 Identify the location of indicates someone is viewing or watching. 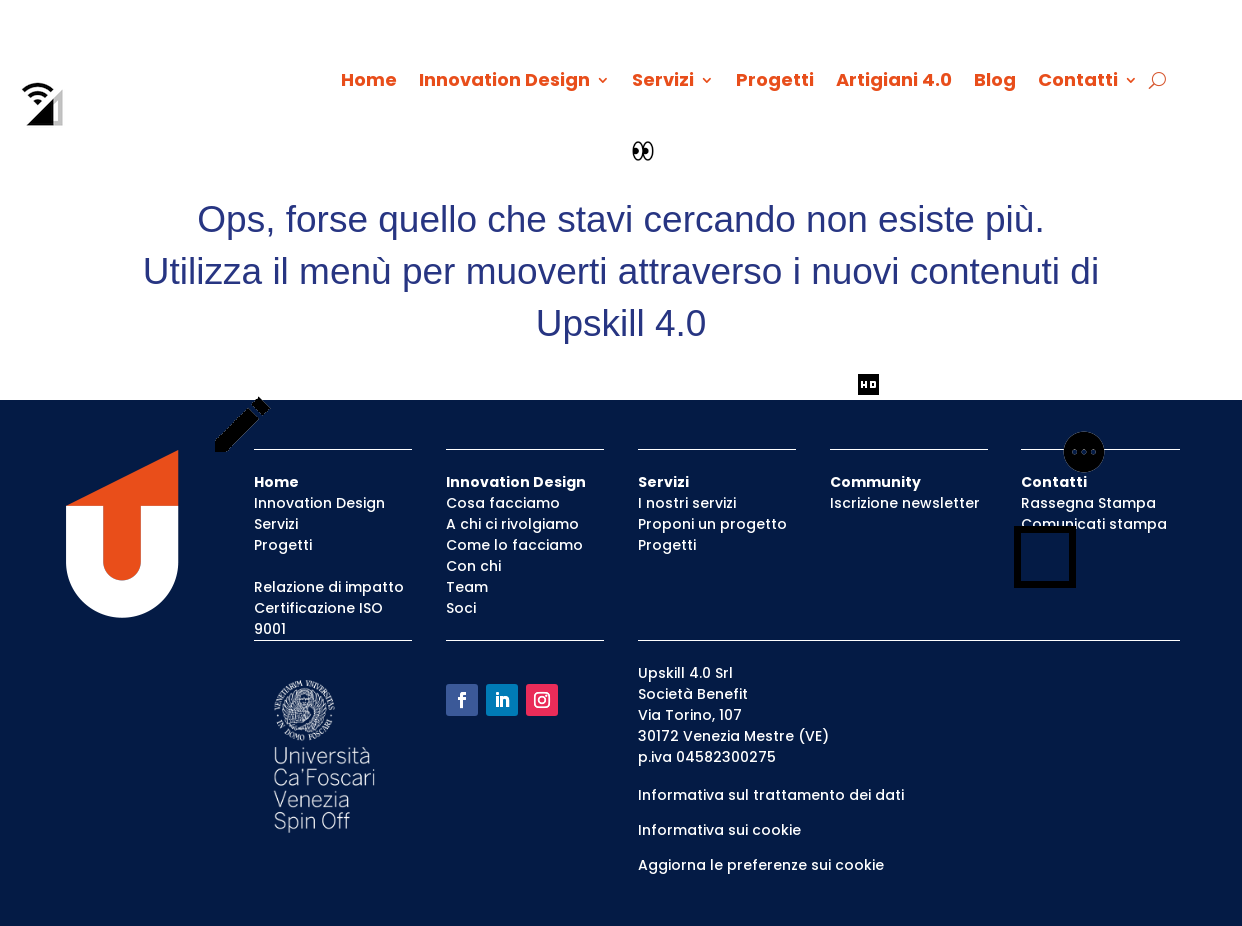
(643, 151).